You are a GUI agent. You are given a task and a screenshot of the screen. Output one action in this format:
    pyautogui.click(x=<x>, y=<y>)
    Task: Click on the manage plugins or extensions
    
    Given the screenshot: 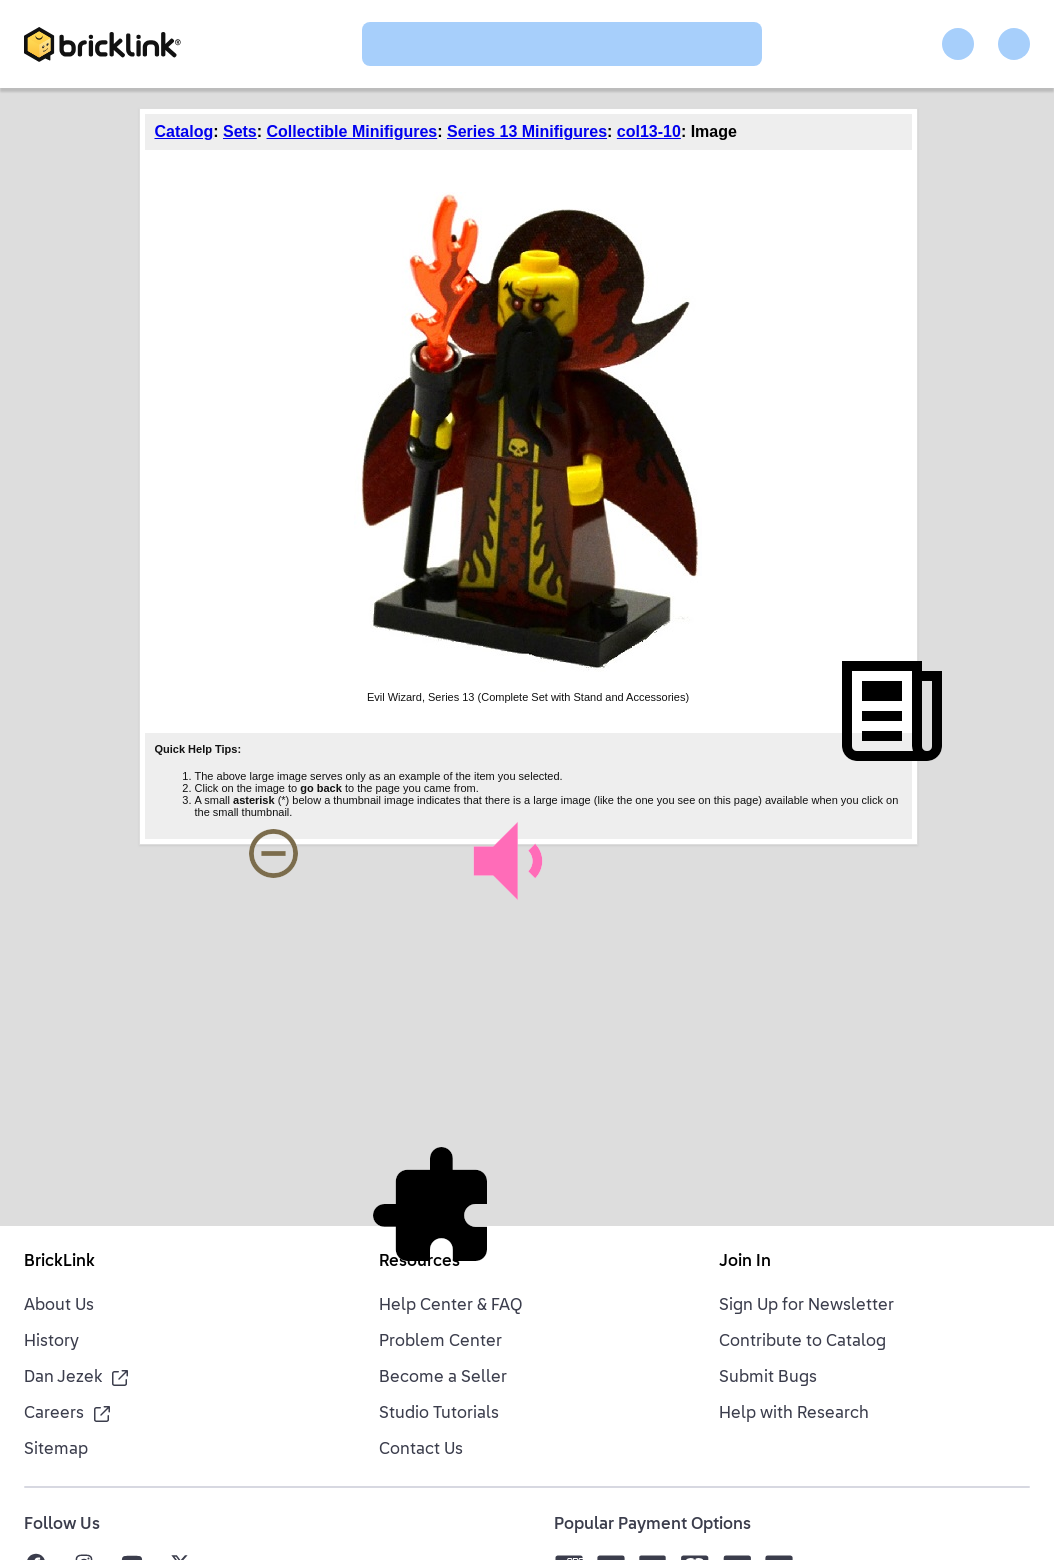 What is the action you would take?
    pyautogui.click(x=430, y=1204)
    